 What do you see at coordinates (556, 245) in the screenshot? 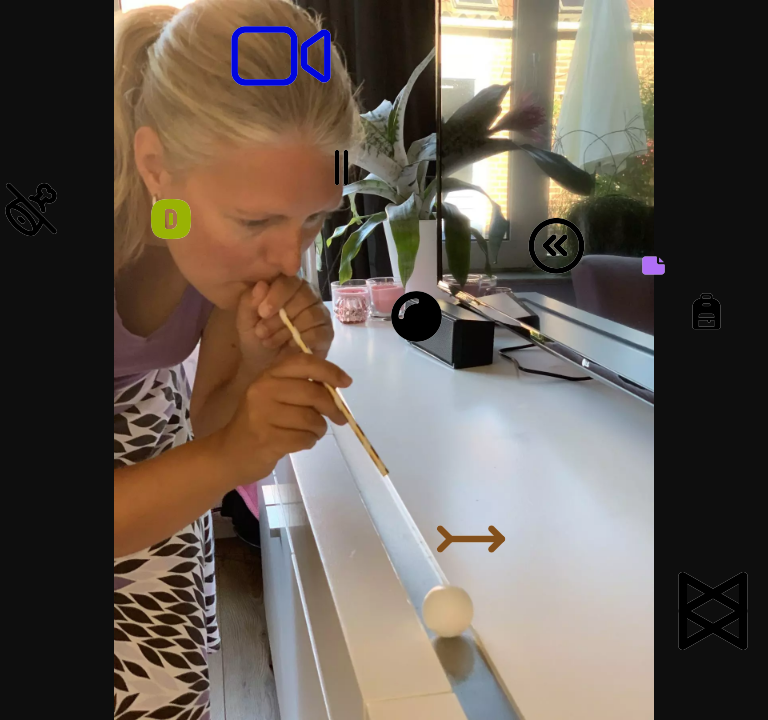
I see `go back to the previous section` at bounding box center [556, 245].